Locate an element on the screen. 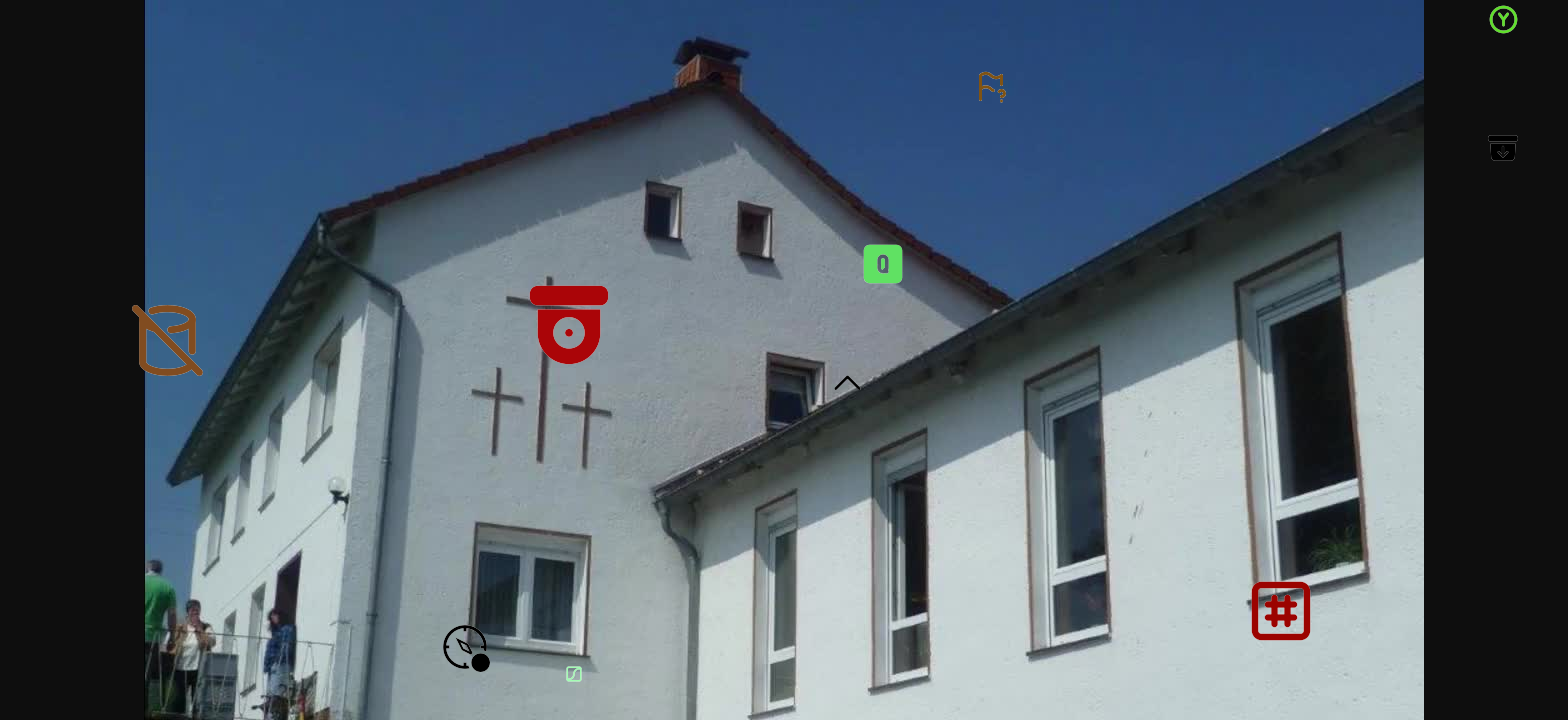 Image resolution: width=1568 pixels, height=720 pixels. view grid or pattern layout options is located at coordinates (1281, 611).